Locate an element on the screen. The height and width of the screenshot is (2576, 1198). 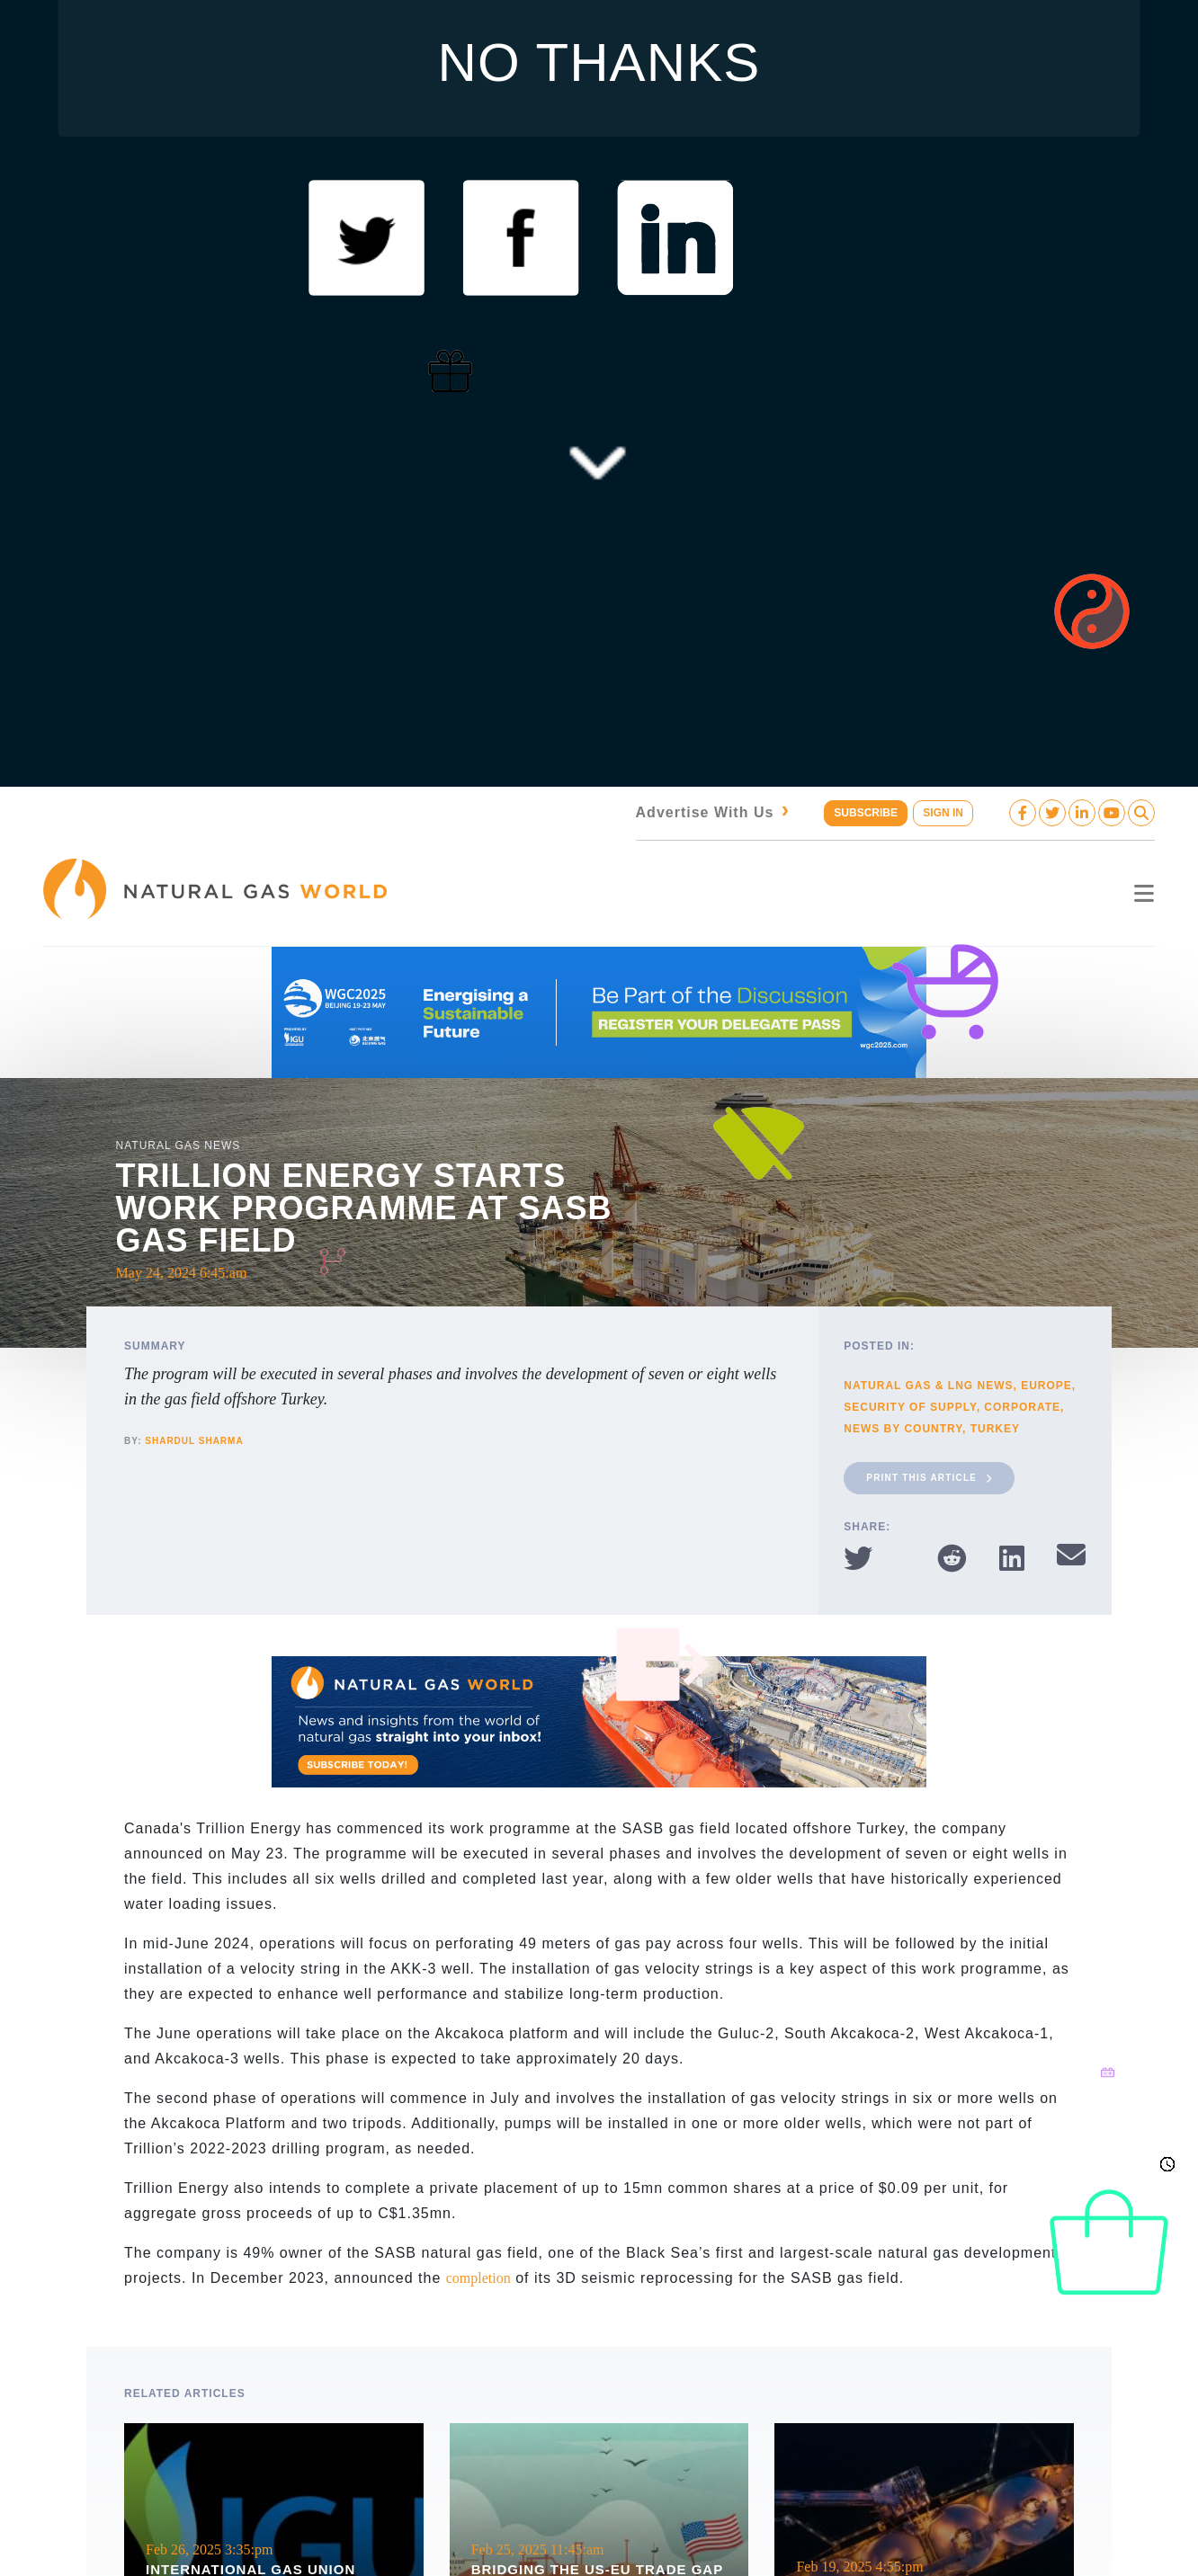
access baby or parenting-related features is located at coordinates (947, 988).